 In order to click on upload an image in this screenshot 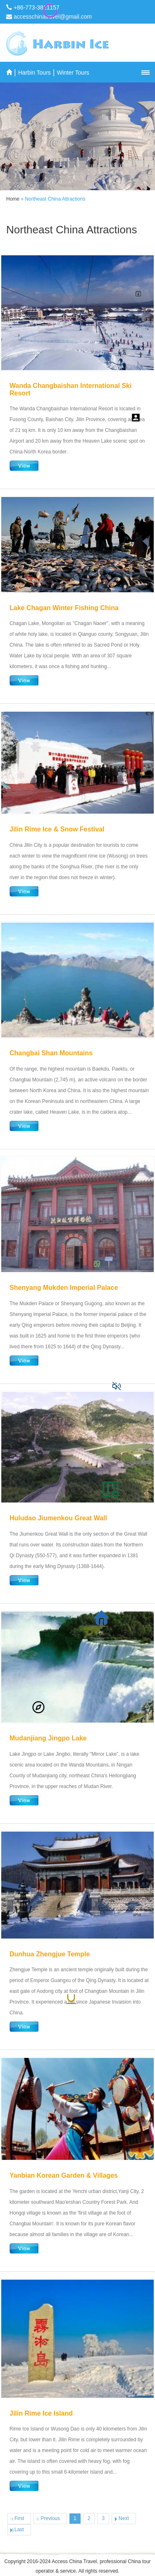, I will do `click(97, 1264)`.